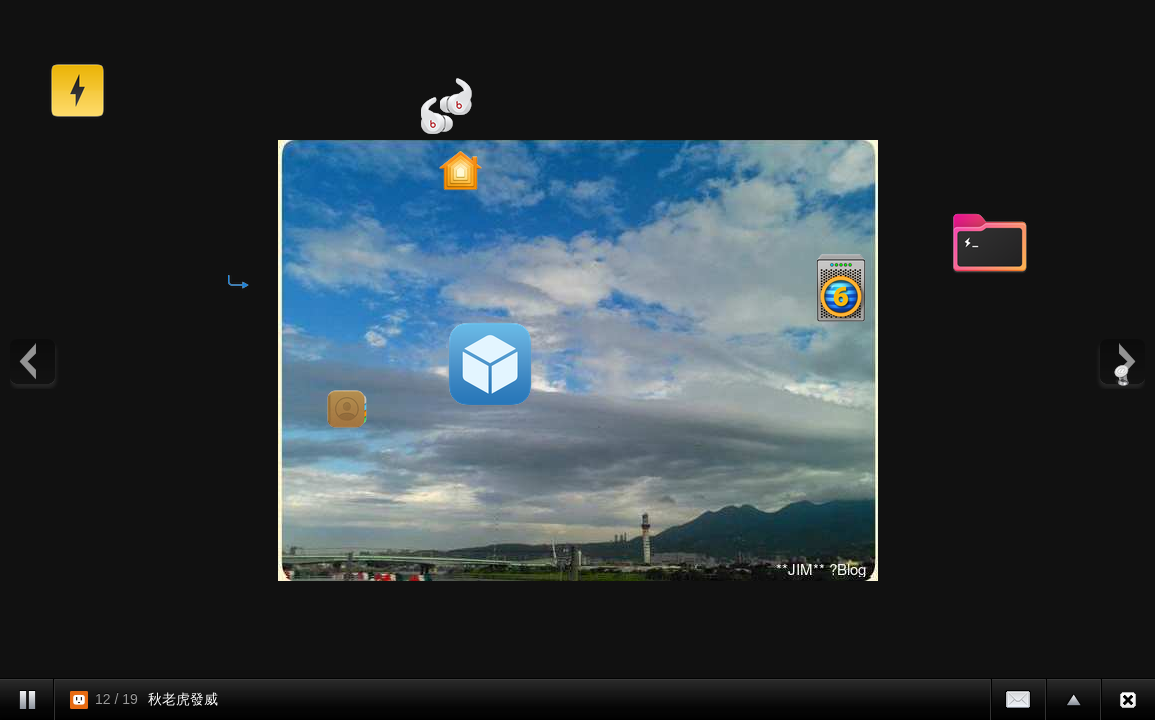  Describe the element at coordinates (346, 409) in the screenshot. I see `access contacts or address book` at that location.